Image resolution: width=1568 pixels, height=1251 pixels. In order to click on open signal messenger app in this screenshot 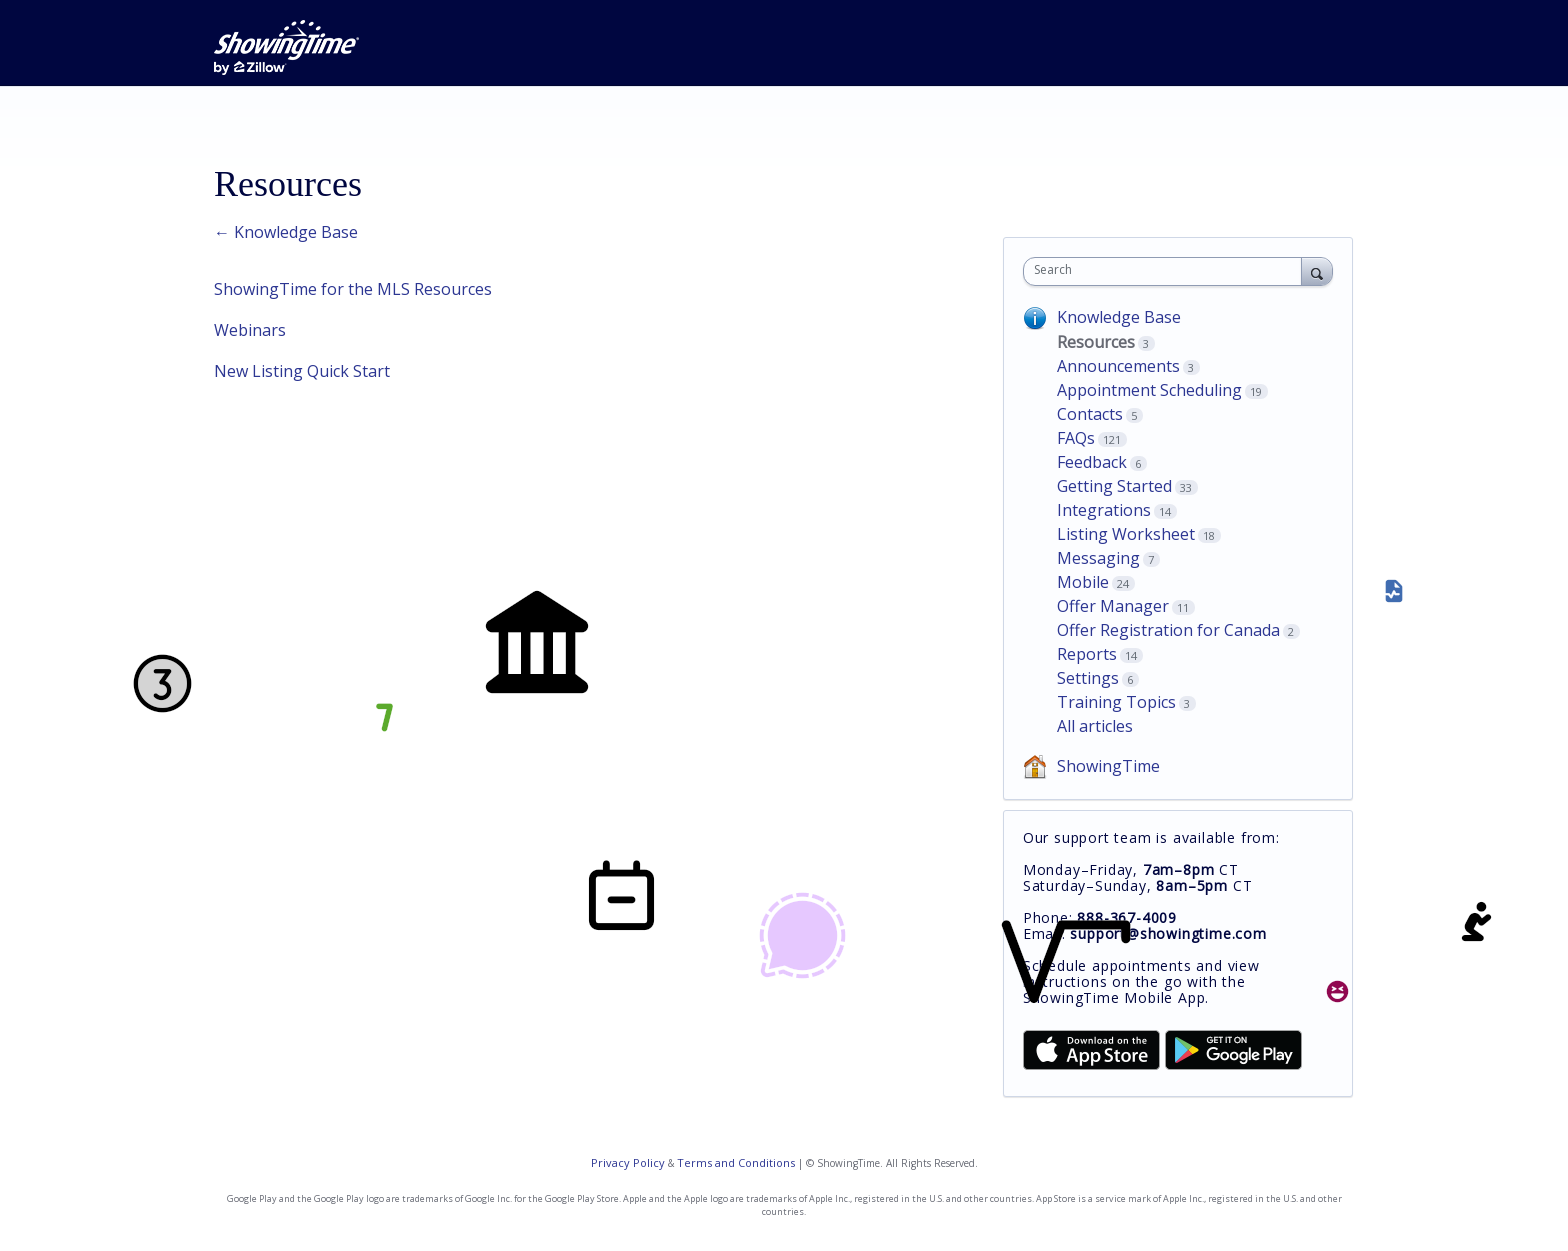, I will do `click(802, 935)`.